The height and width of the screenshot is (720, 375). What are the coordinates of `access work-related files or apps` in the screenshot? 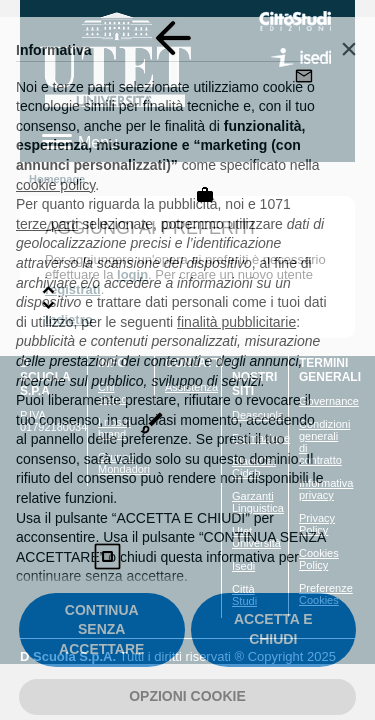 It's located at (205, 195).